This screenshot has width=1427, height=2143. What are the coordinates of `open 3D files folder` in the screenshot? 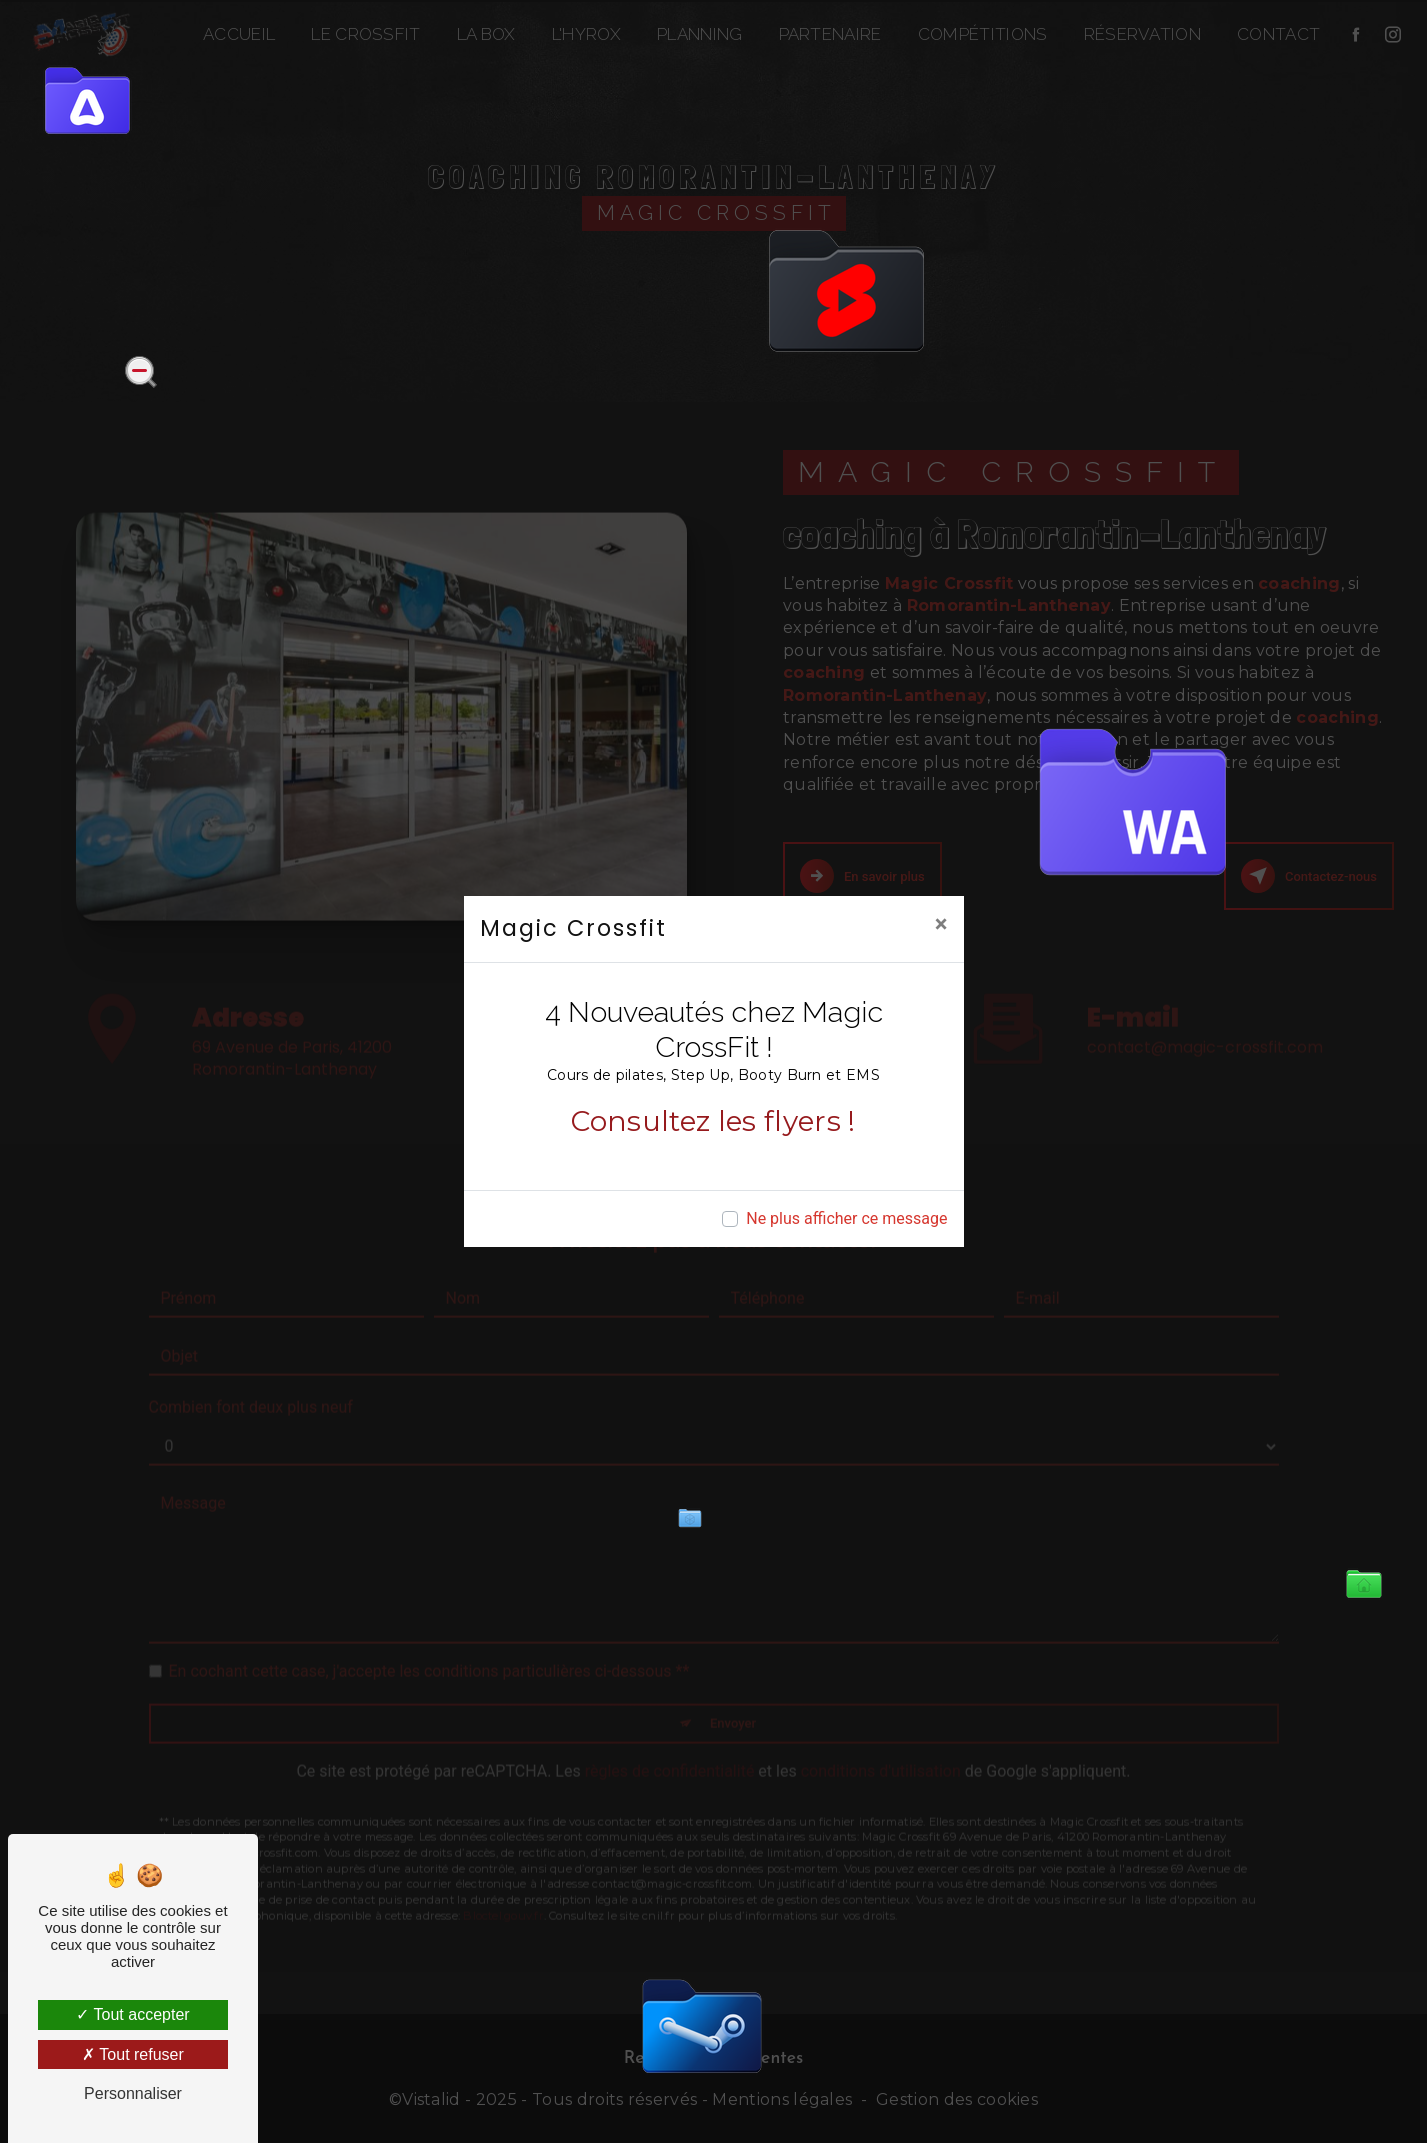 It's located at (690, 1518).